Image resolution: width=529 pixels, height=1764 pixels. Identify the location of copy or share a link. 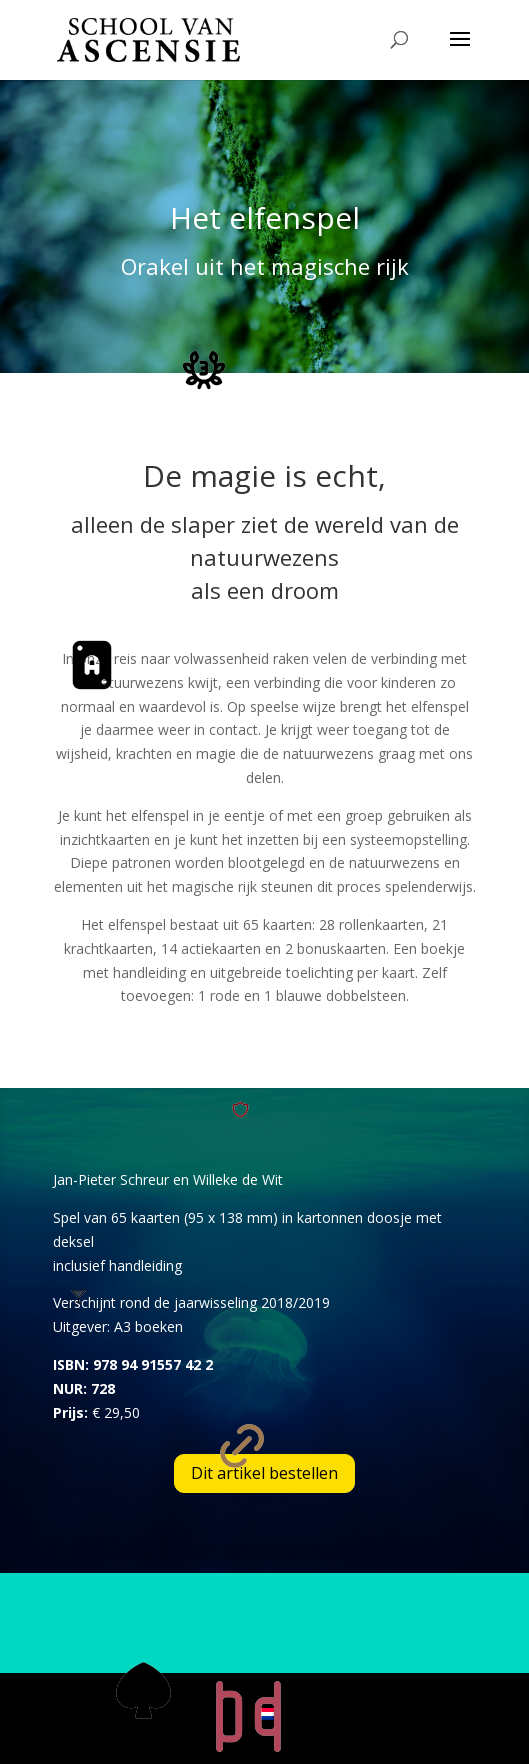
(242, 1446).